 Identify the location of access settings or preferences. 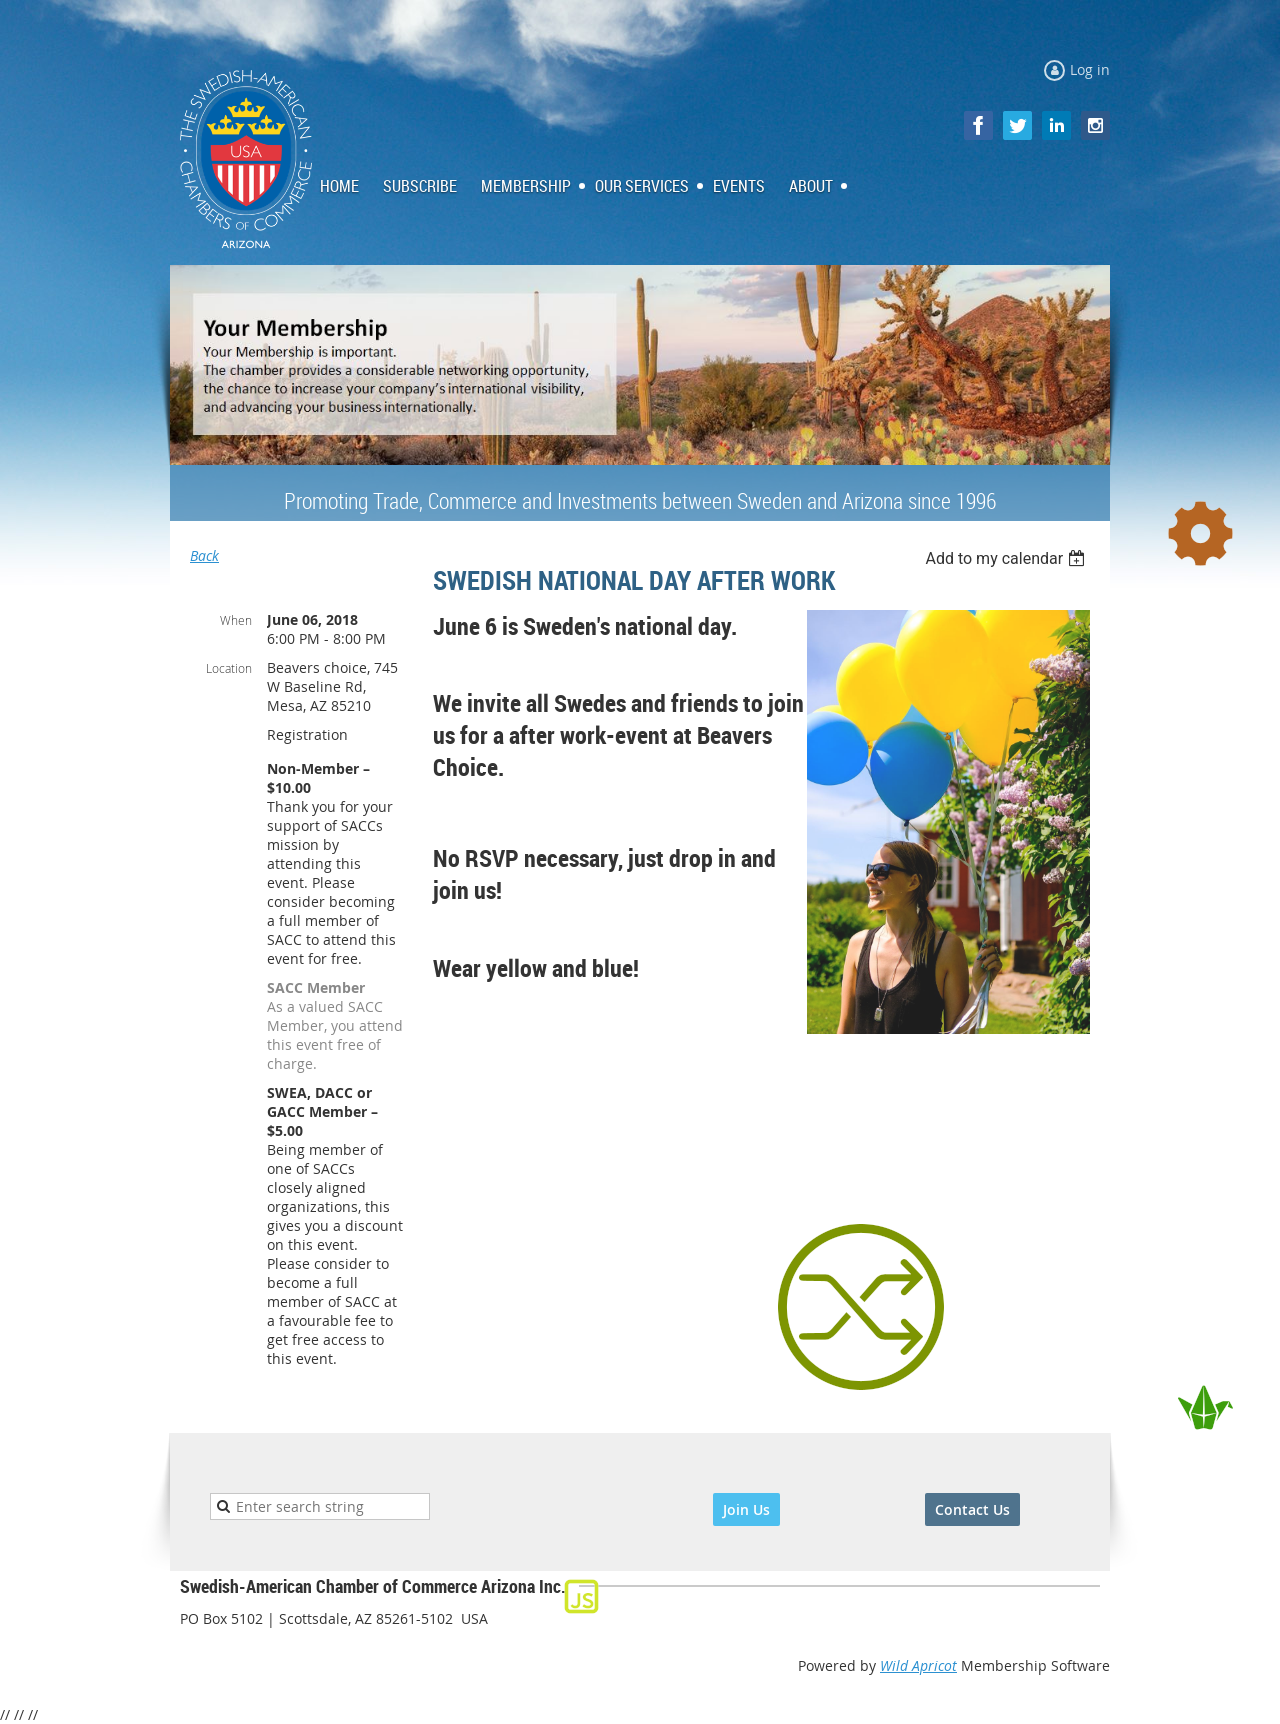
(1200, 533).